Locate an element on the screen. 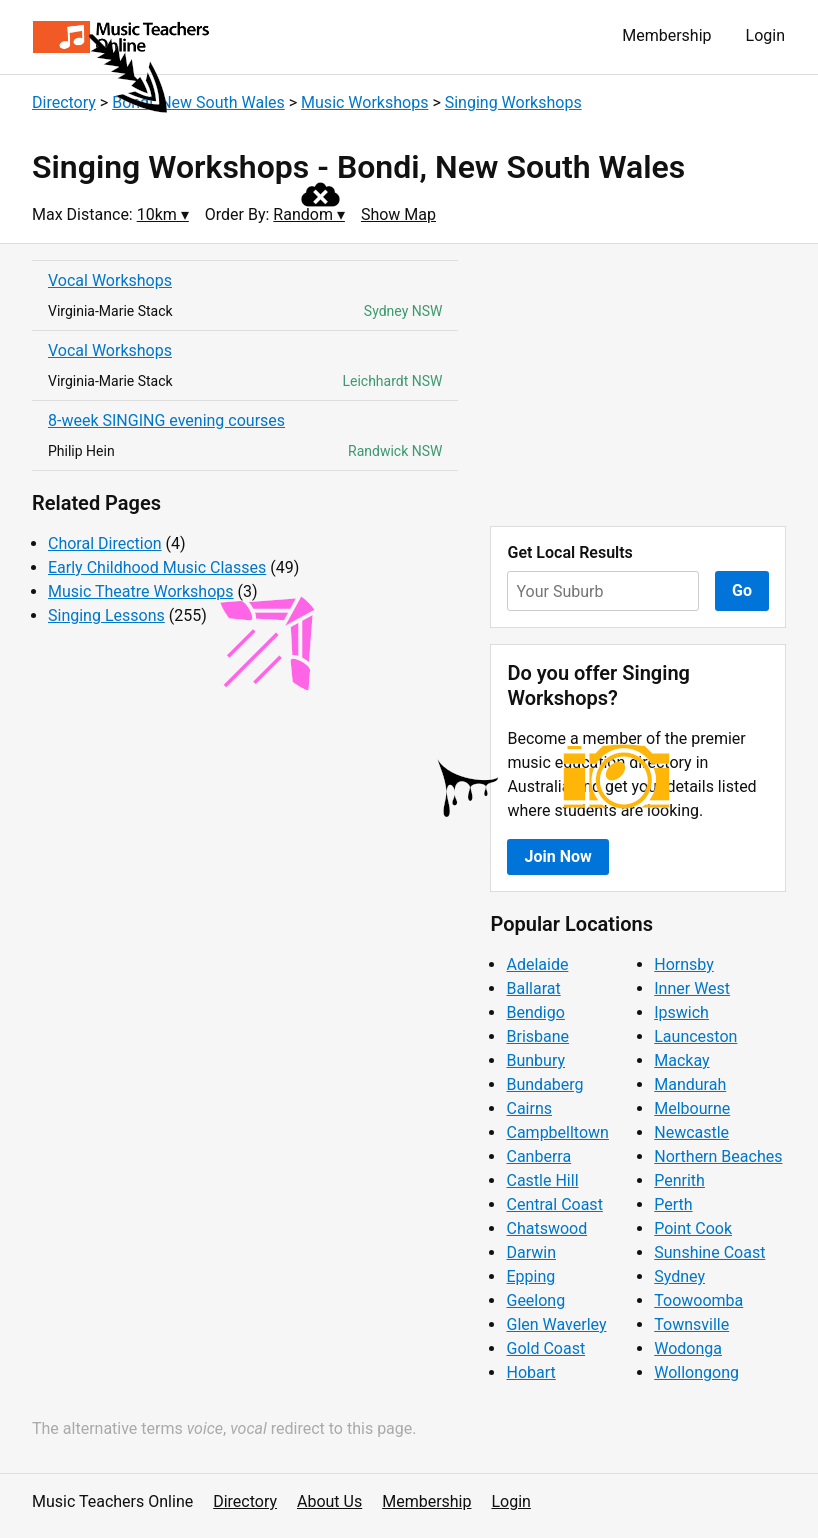 This screenshot has height=1538, width=818. indicates a toxic or hazardous area in gameplay is located at coordinates (320, 194).